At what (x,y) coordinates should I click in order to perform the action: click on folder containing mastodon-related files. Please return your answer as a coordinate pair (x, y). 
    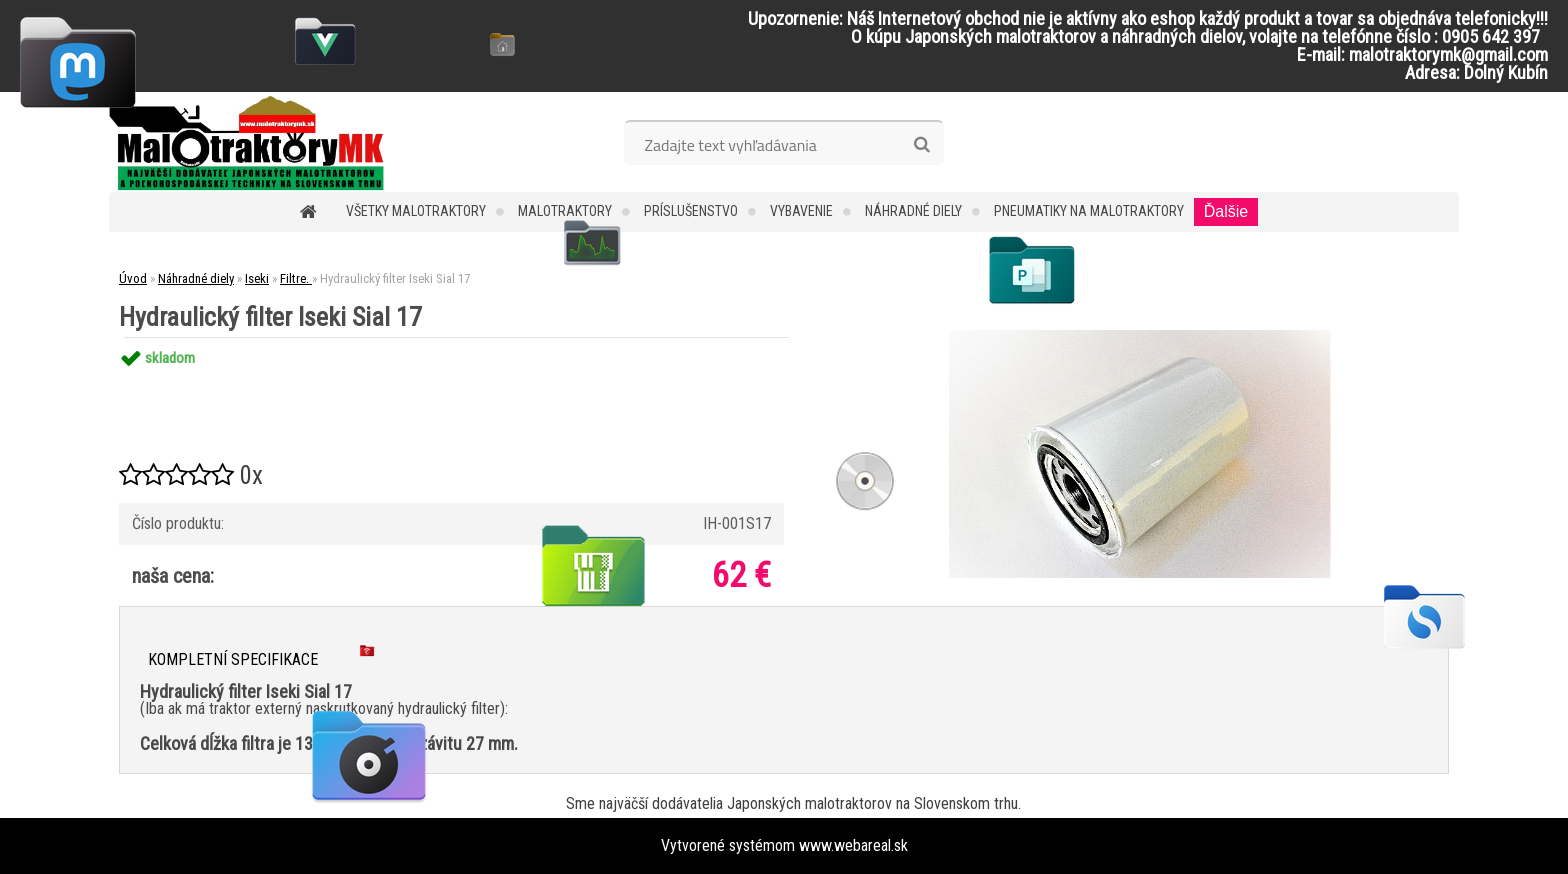
    Looking at the image, I should click on (77, 65).